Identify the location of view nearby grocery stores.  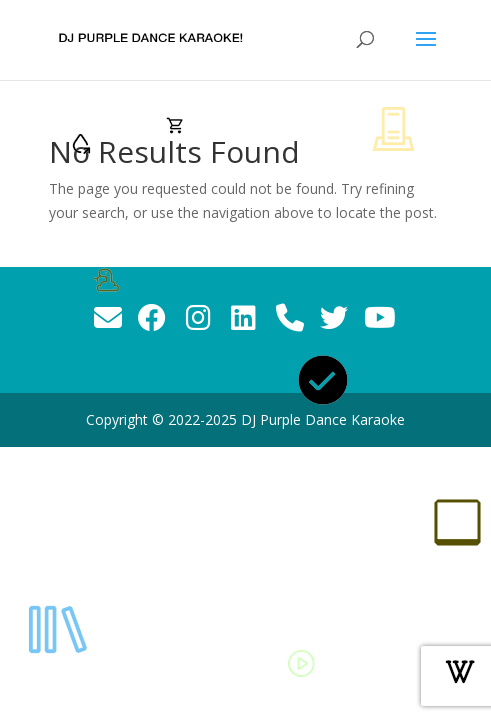
(175, 125).